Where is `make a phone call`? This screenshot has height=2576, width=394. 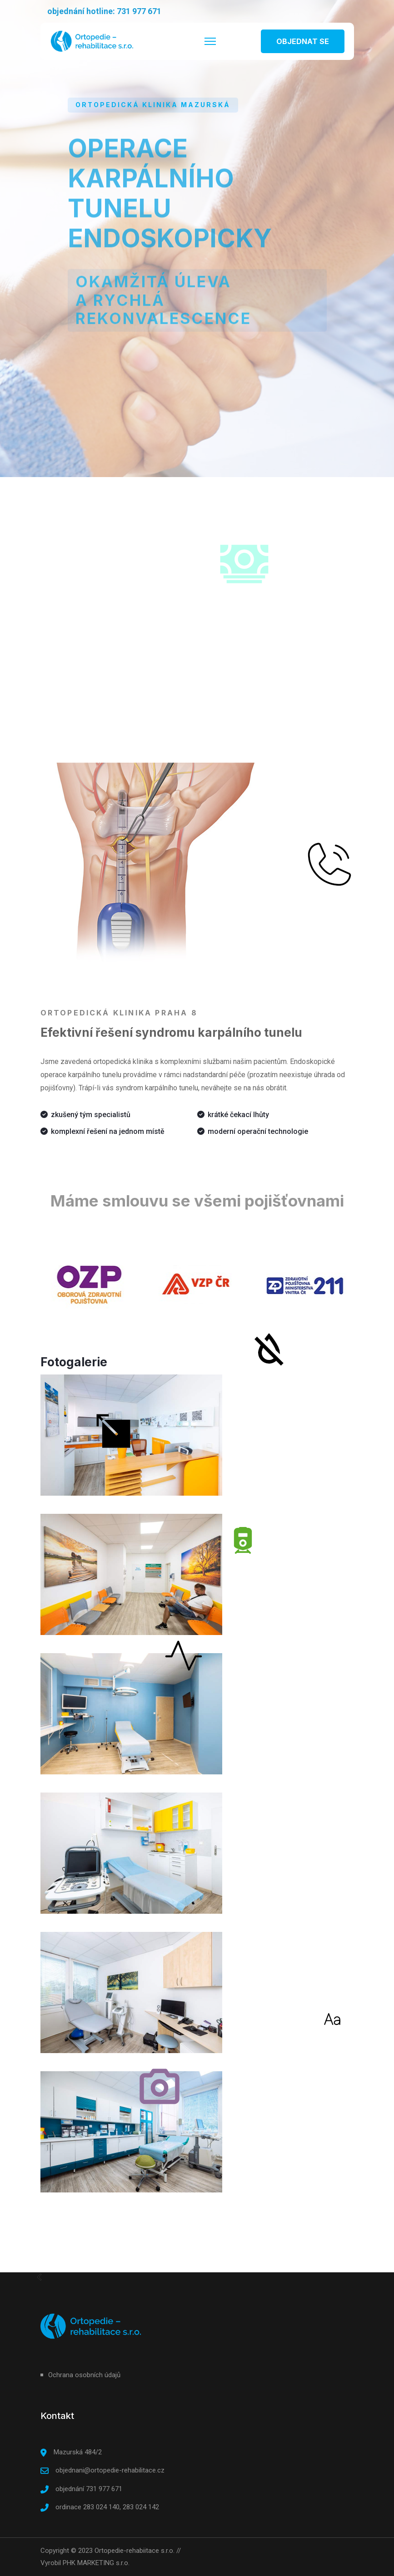
make a phone call is located at coordinates (330, 863).